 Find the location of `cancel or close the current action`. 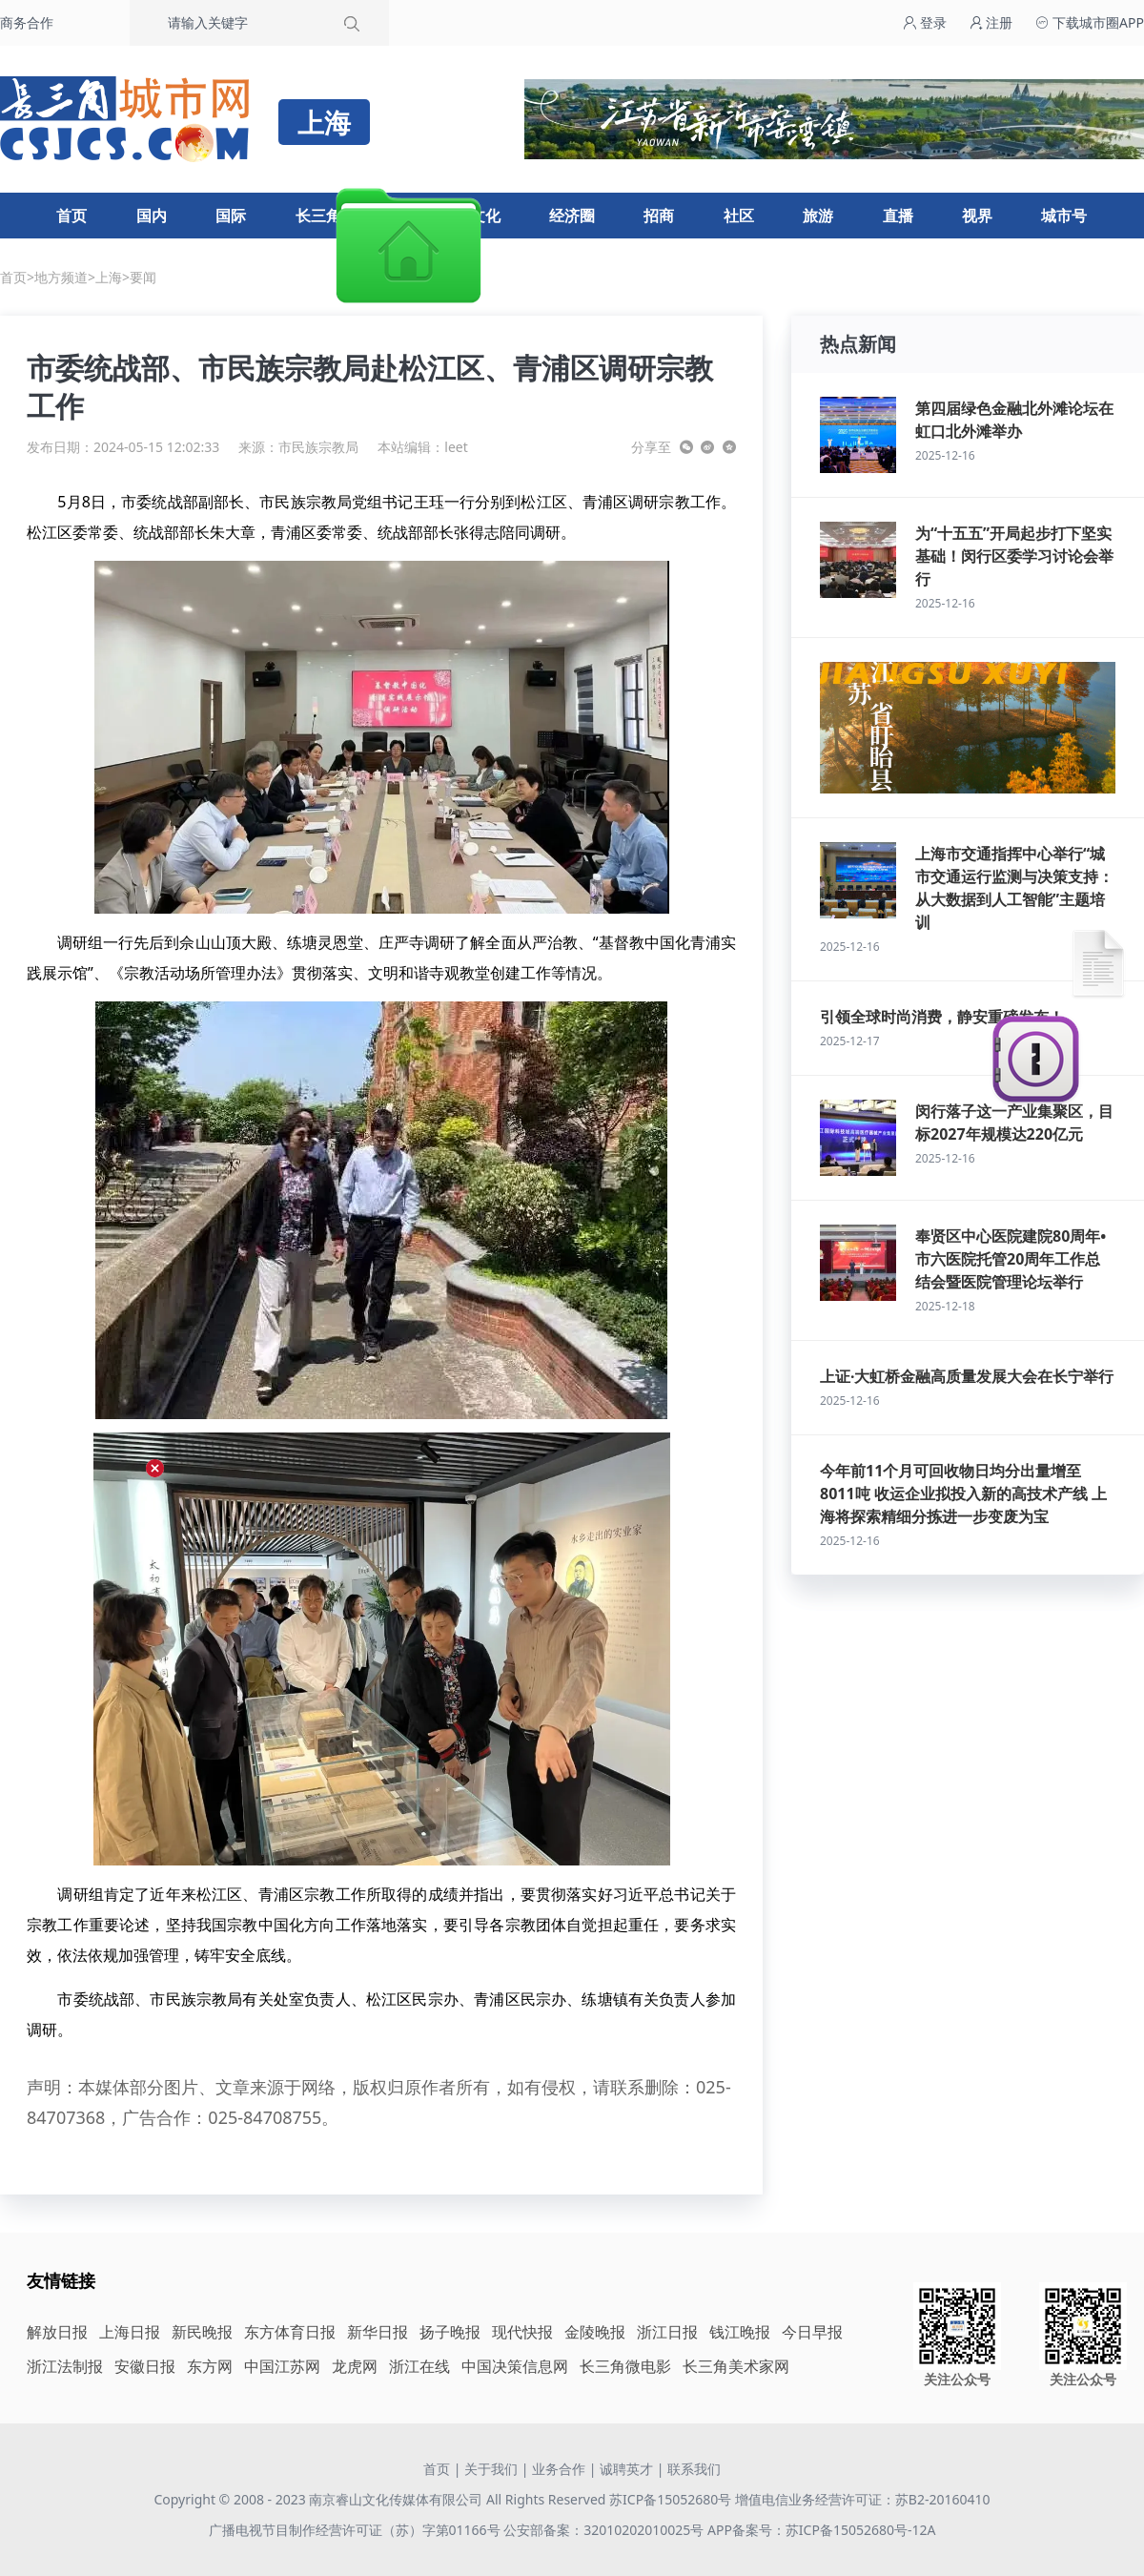

cancel or close the current action is located at coordinates (154, 1468).